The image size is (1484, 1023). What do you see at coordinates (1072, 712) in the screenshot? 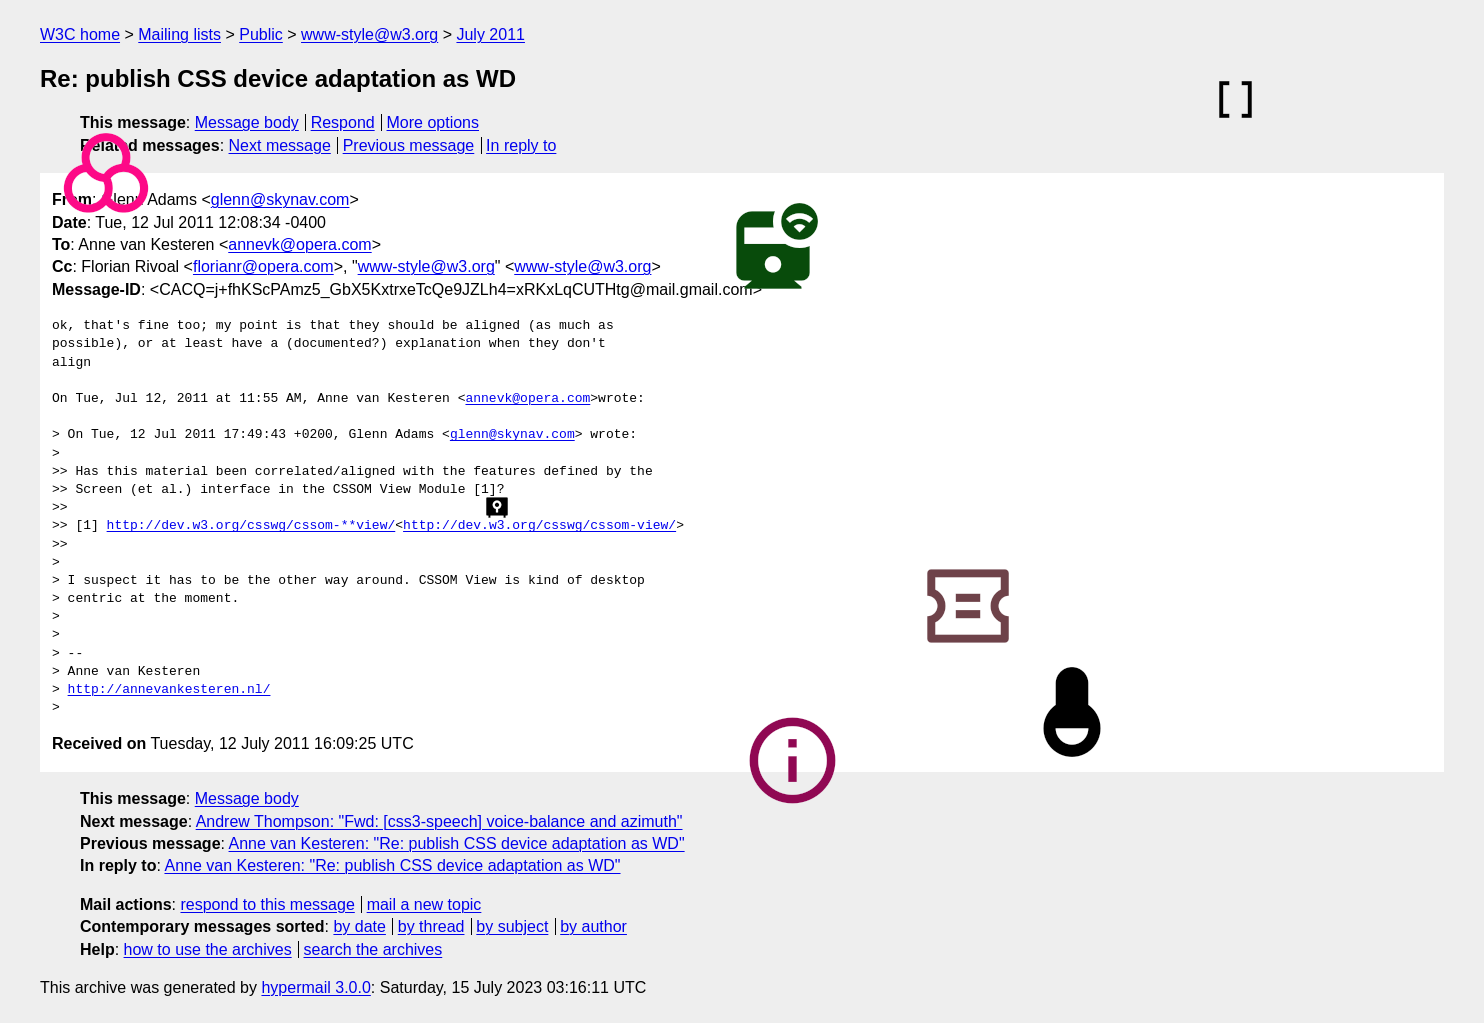
I see `indicates low or cold temperature` at bounding box center [1072, 712].